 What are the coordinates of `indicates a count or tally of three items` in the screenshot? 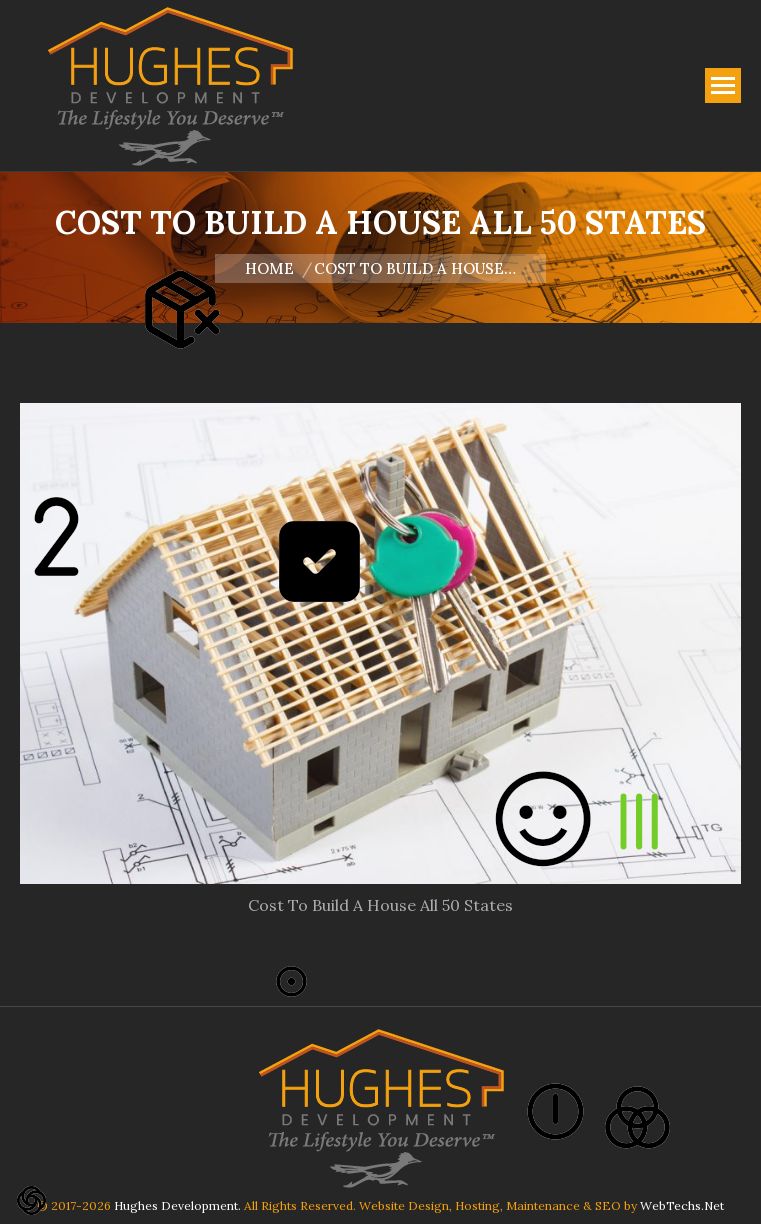 It's located at (648, 821).